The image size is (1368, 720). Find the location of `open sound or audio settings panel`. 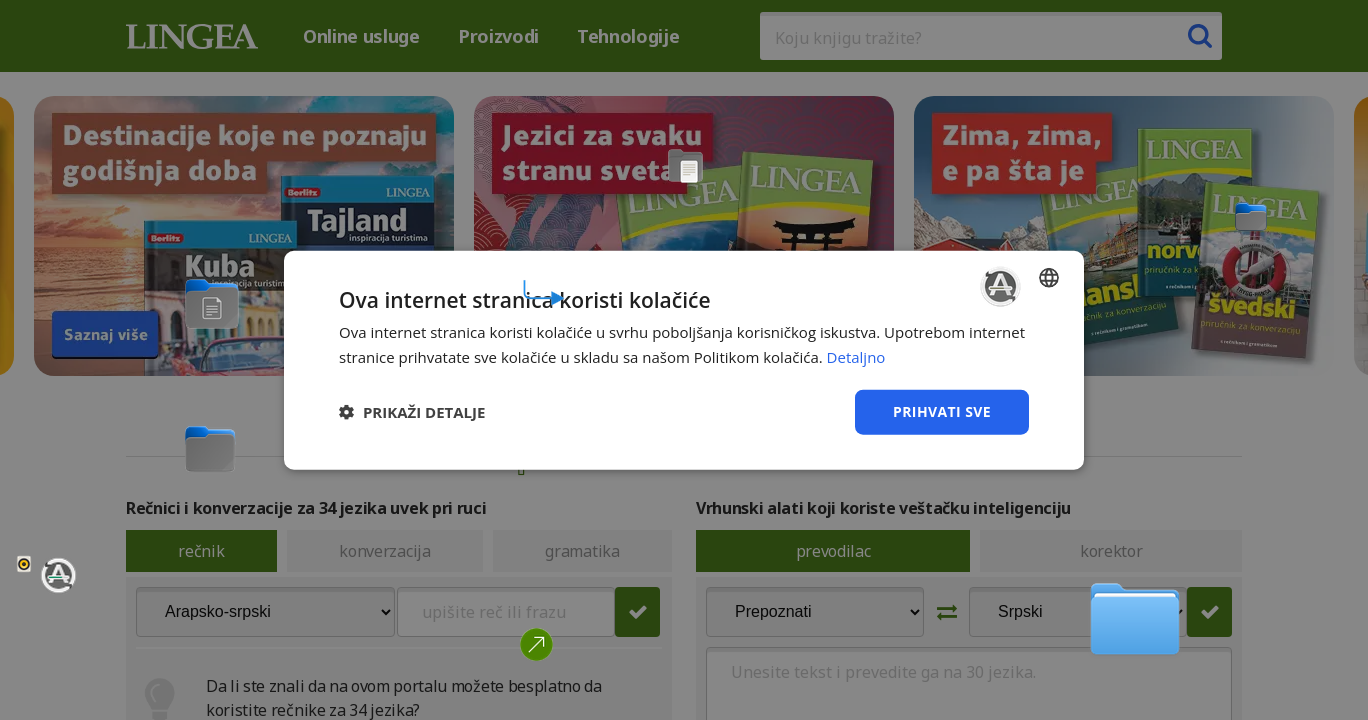

open sound or audio settings panel is located at coordinates (24, 564).